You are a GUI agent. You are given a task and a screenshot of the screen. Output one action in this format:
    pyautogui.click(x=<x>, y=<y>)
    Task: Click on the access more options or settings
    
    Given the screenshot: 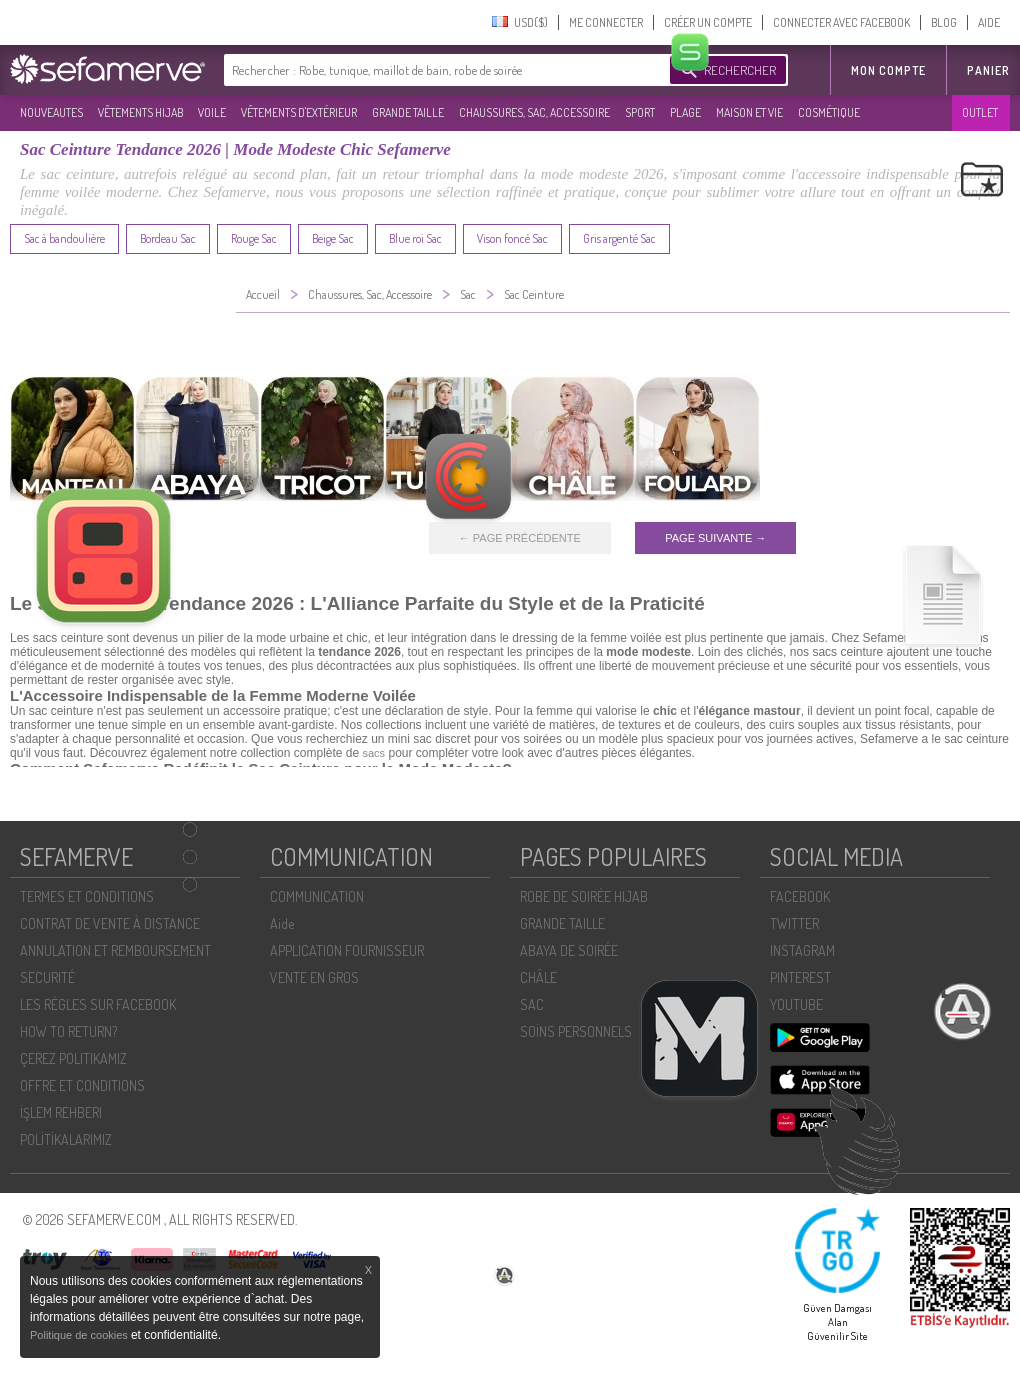 What is the action you would take?
    pyautogui.click(x=190, y=857)
    